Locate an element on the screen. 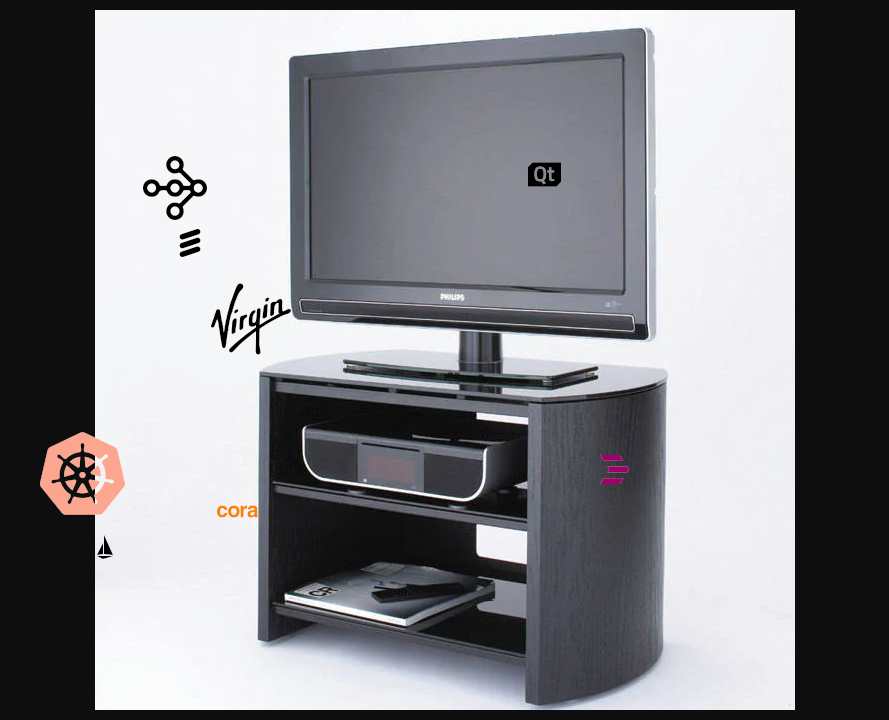 The image size is (889, 720). Rundeck logo is located at coordinates (614, 469).